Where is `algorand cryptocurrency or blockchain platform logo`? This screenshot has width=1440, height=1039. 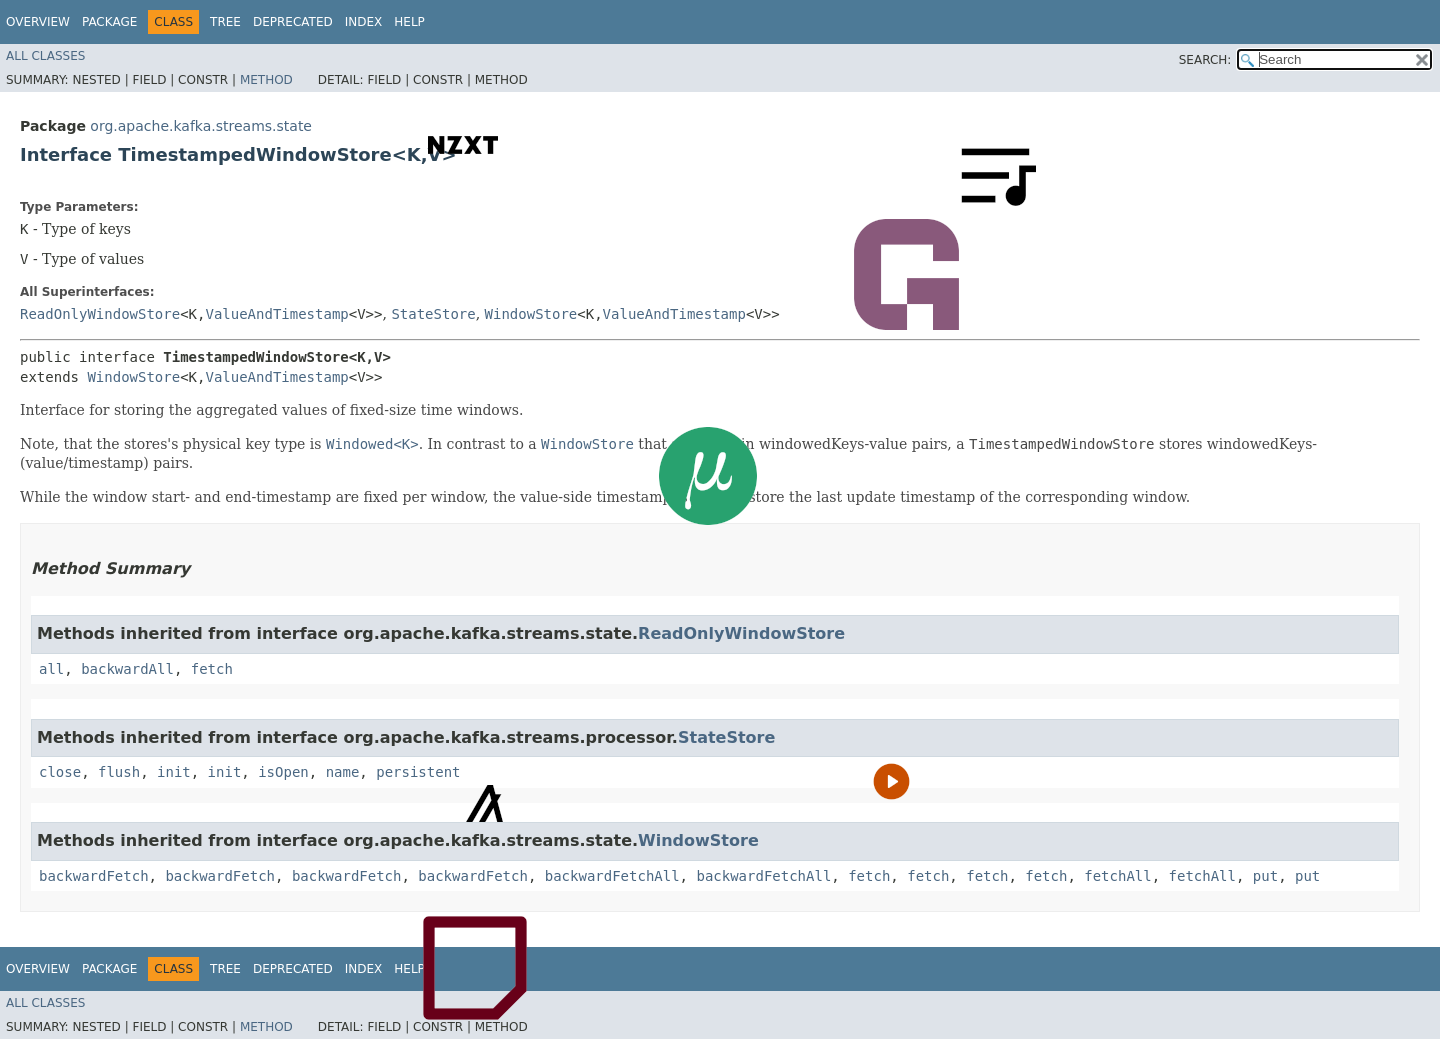
algorand cryptocurrency or blockchain platform logo is located at coordinates (484, 803).